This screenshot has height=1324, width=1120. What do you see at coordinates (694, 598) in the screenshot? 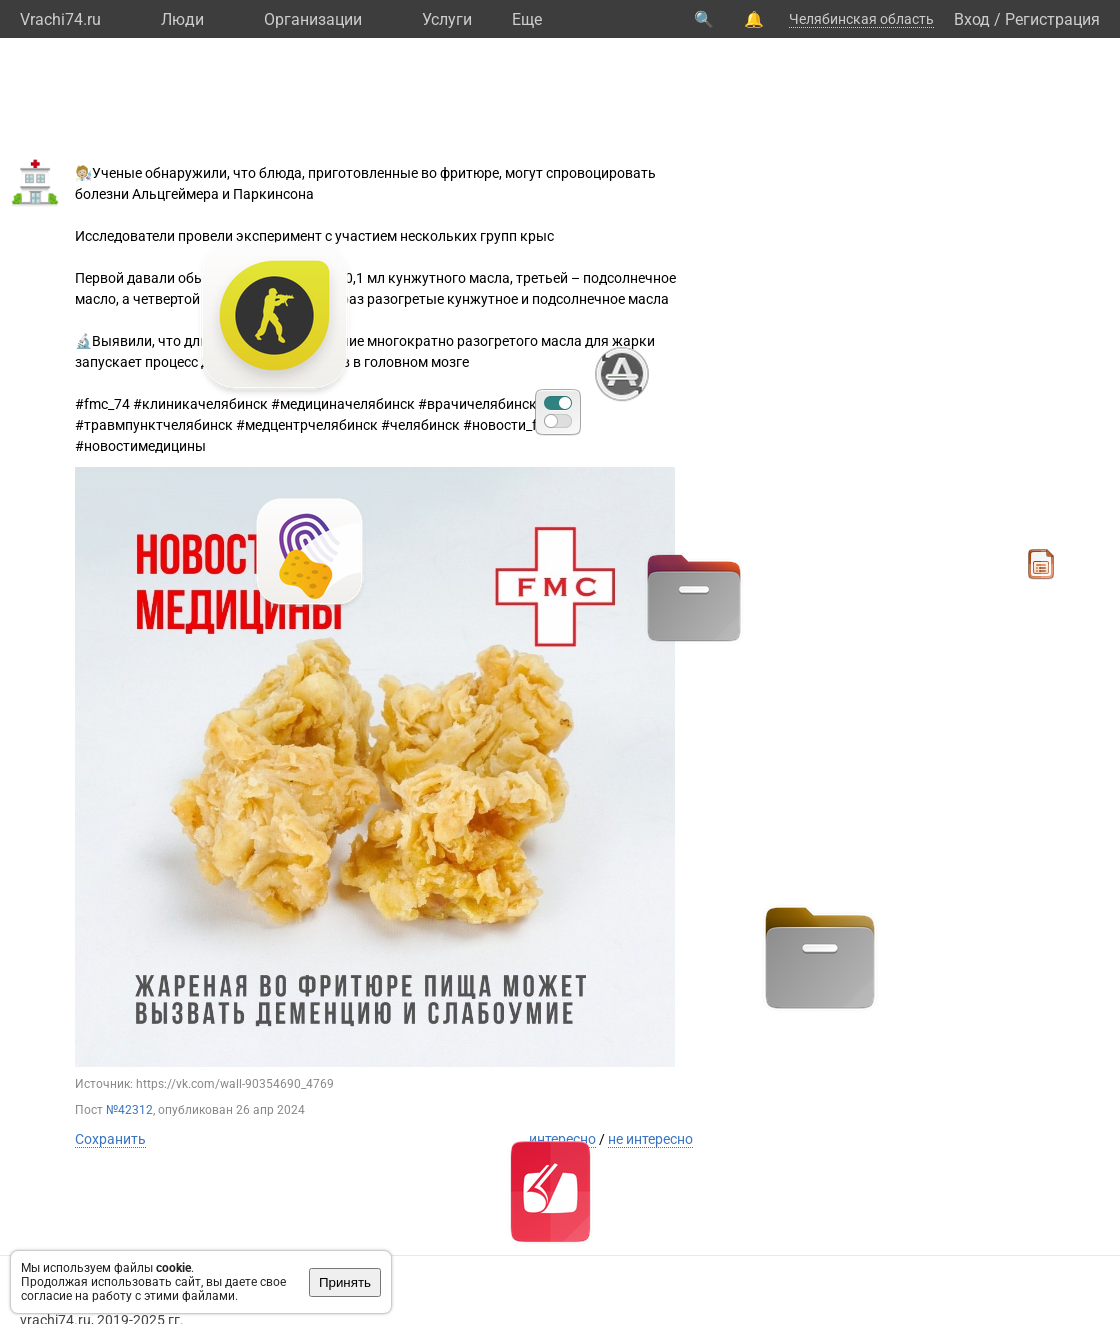
I see `open the file manager application` at bounding box center [694, 598].